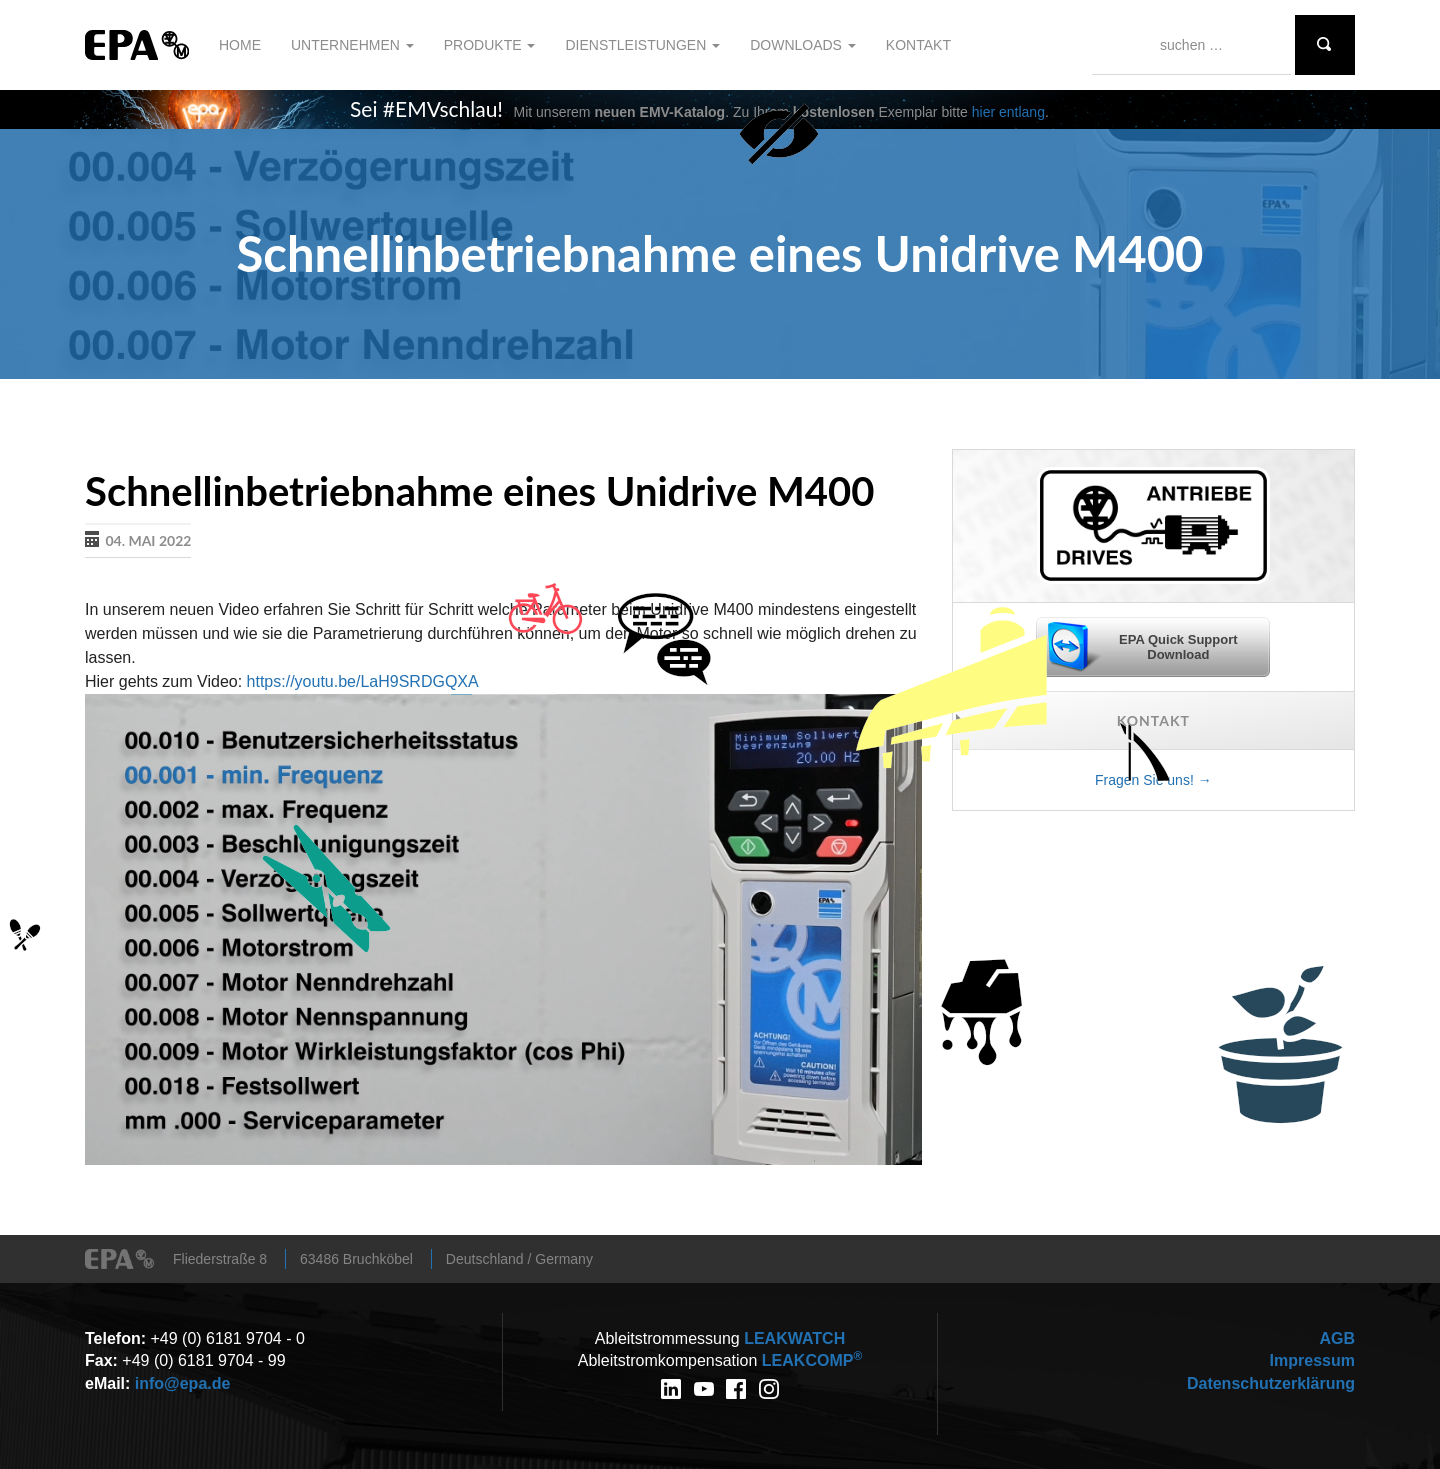  I want to click on pin or clip an item for later reference, so click(326, 888).